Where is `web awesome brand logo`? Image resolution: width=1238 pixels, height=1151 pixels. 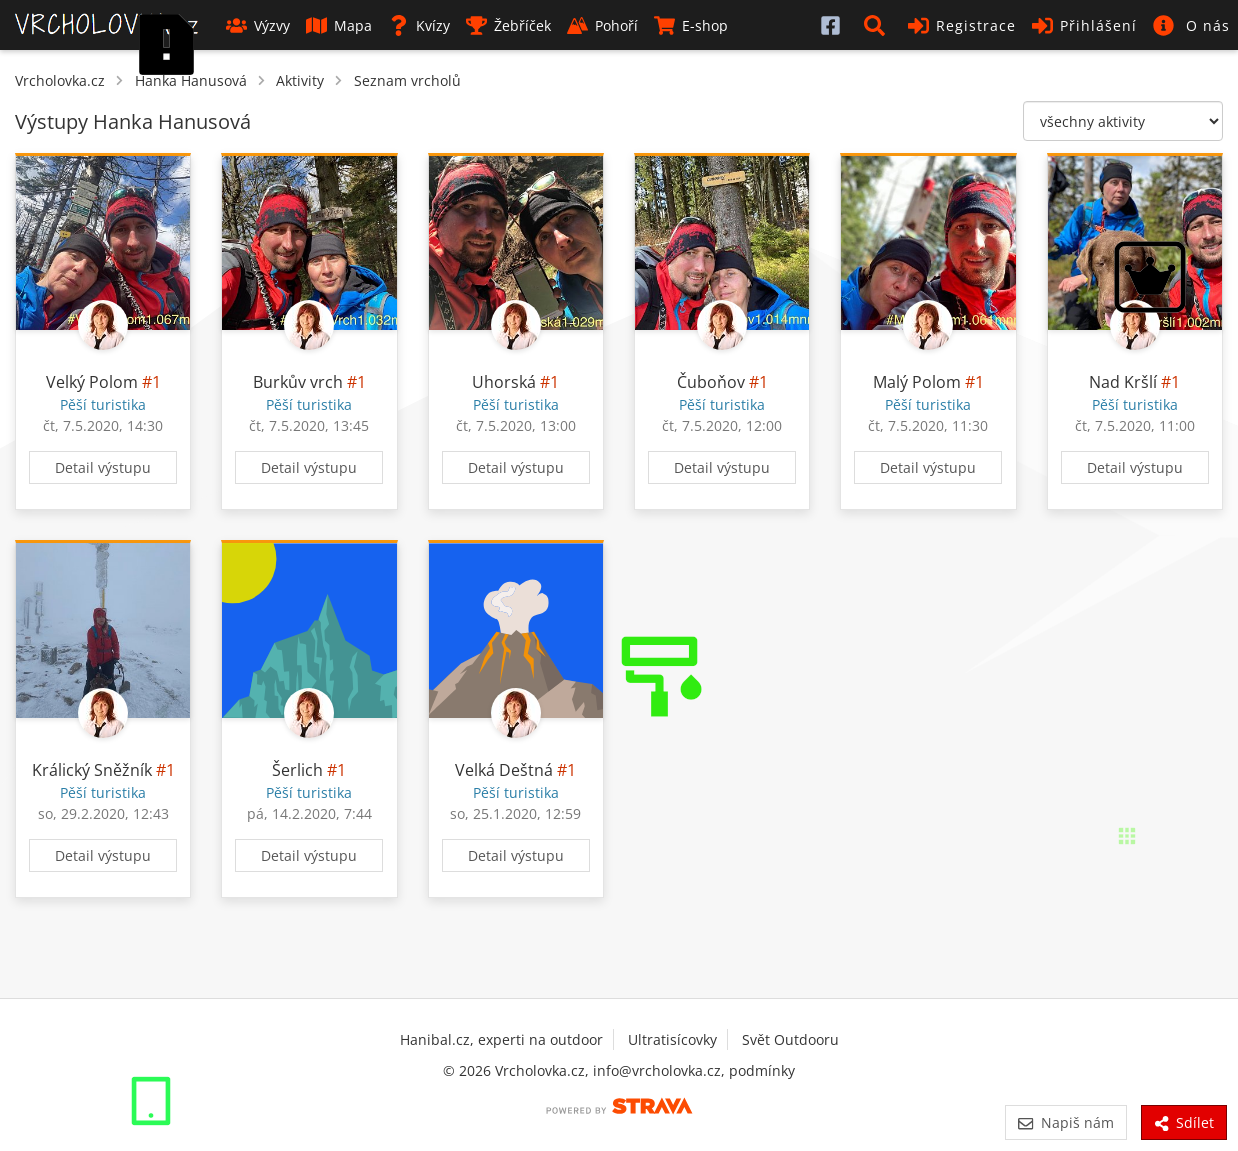
web awesome brand logo is located at coordinates (1150, 277).